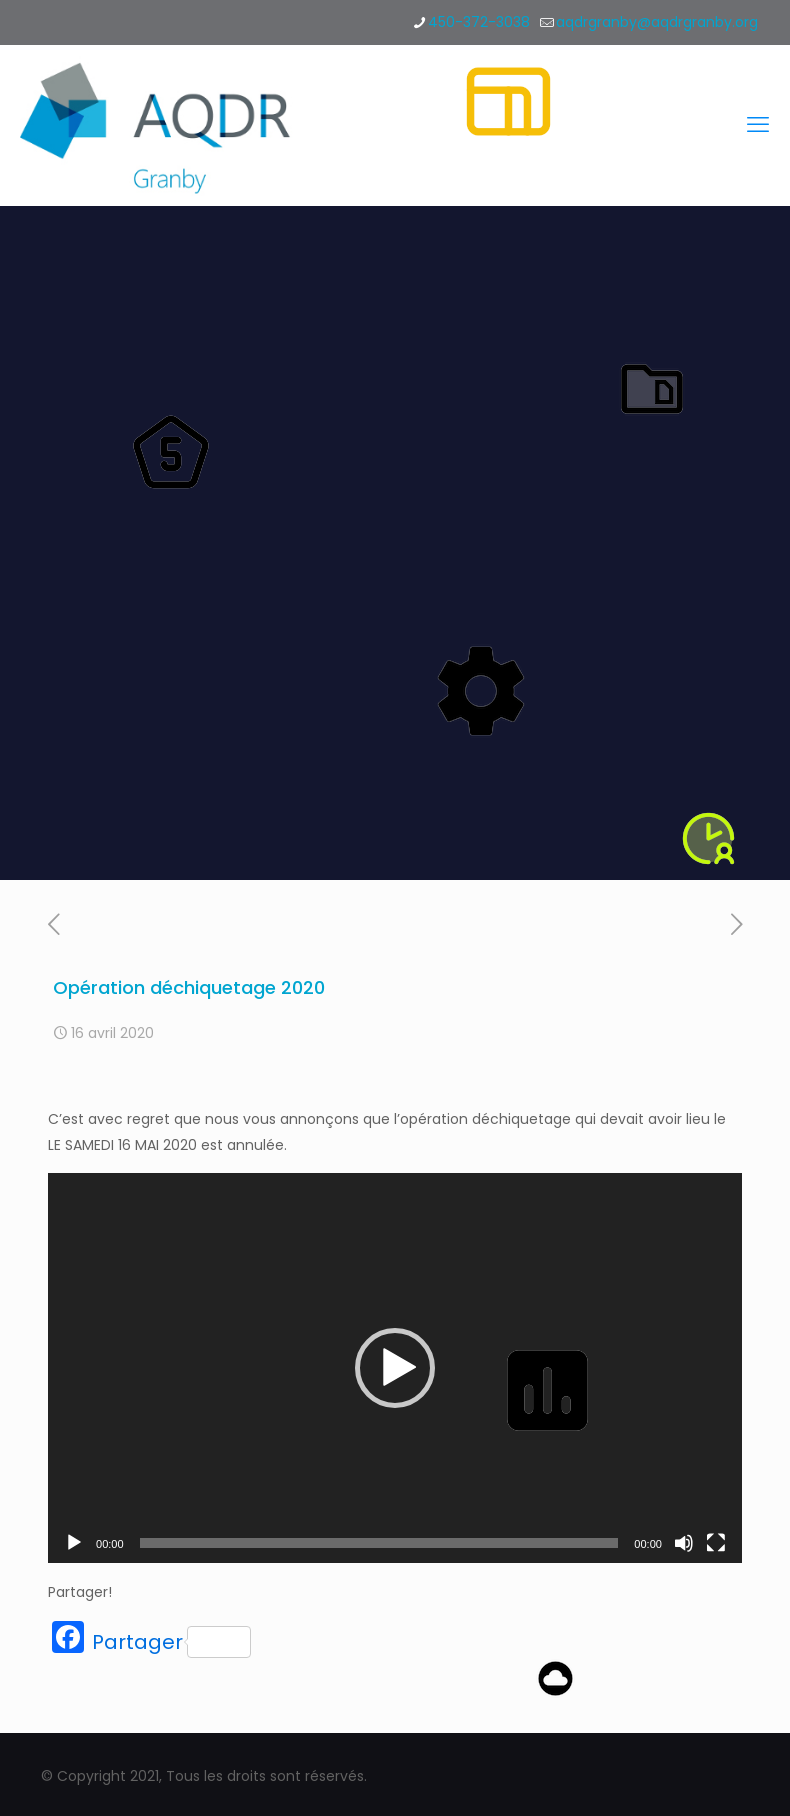  Describe the element at coordinates (708, 838) in the screenshot. I see `view user activity history` at that location.